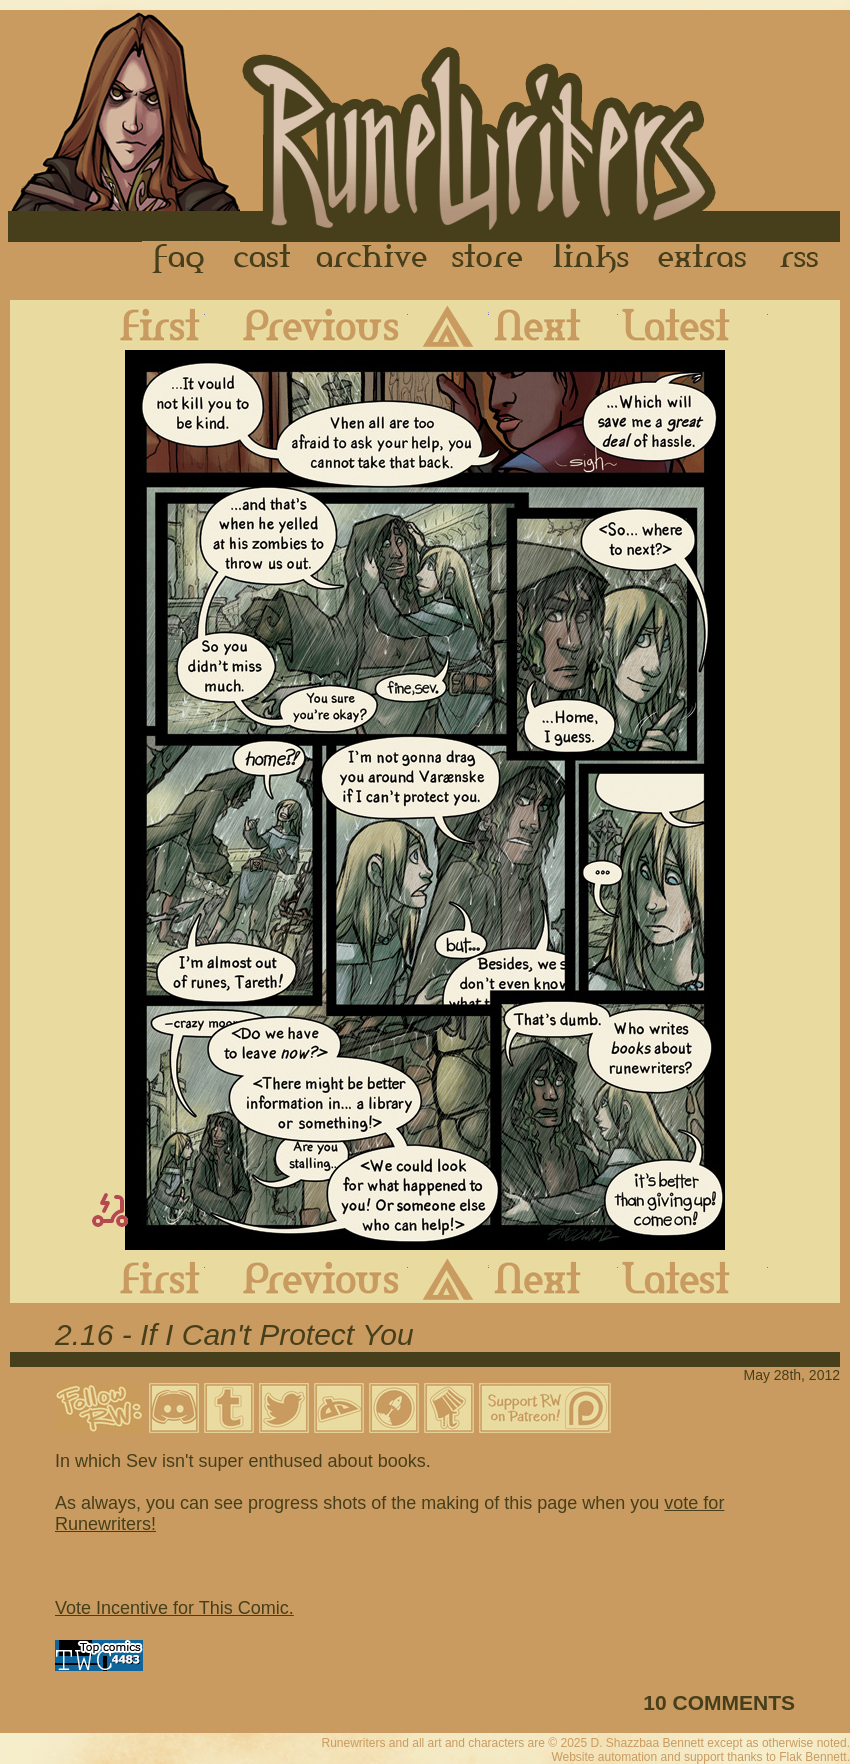 The image size is (850, 1764). What do you see at coordinates (110, 1211) in the screenshot?
I see `select electric scooter as transportation mode` at bounding box center [110, 1211].